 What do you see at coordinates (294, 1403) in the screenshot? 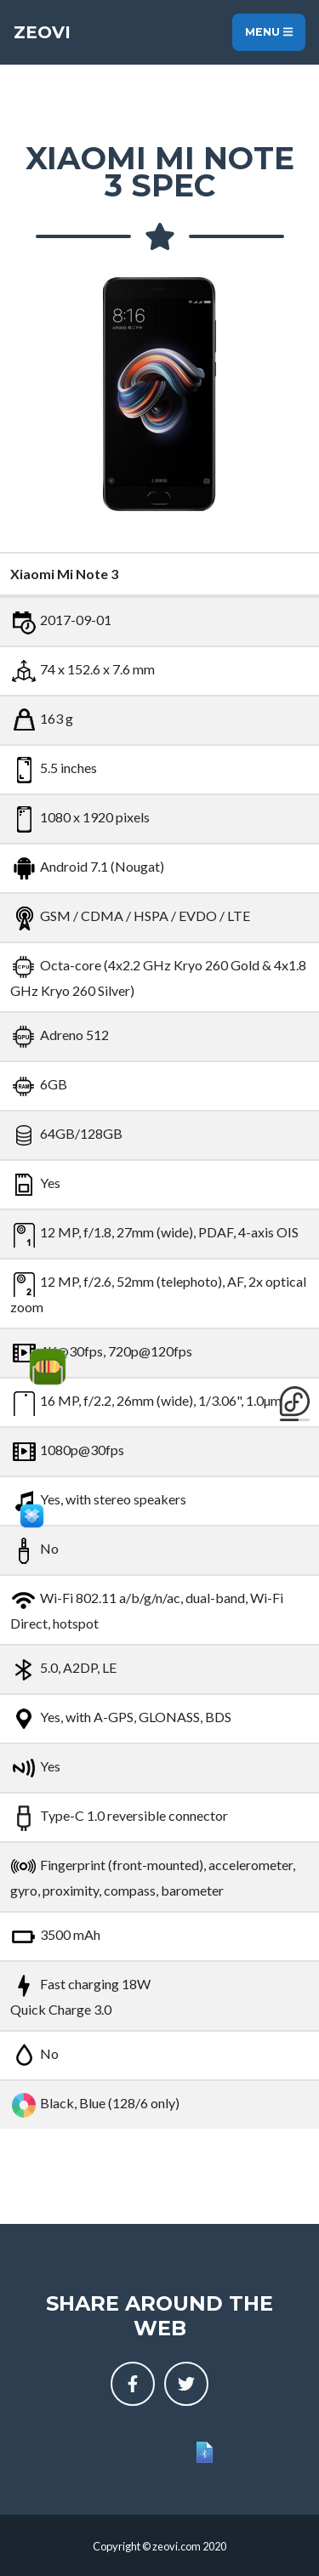
I see `launch fedora linux installer` at bounding box center [294, 1403].